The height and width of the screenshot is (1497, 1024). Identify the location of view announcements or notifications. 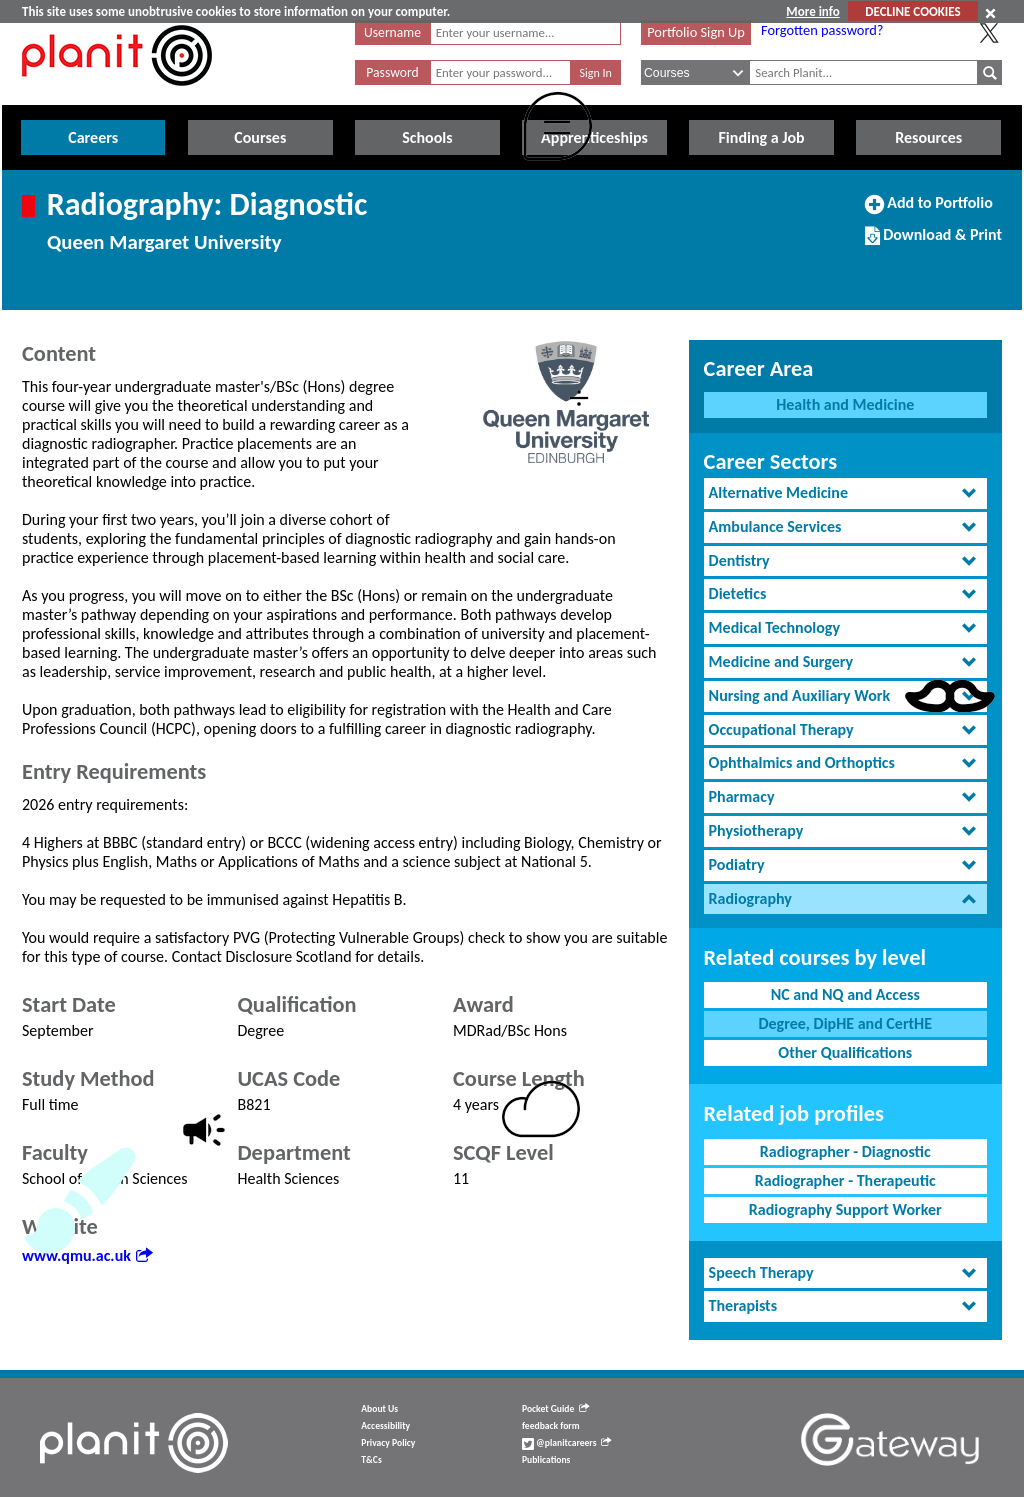
(204, 1130).